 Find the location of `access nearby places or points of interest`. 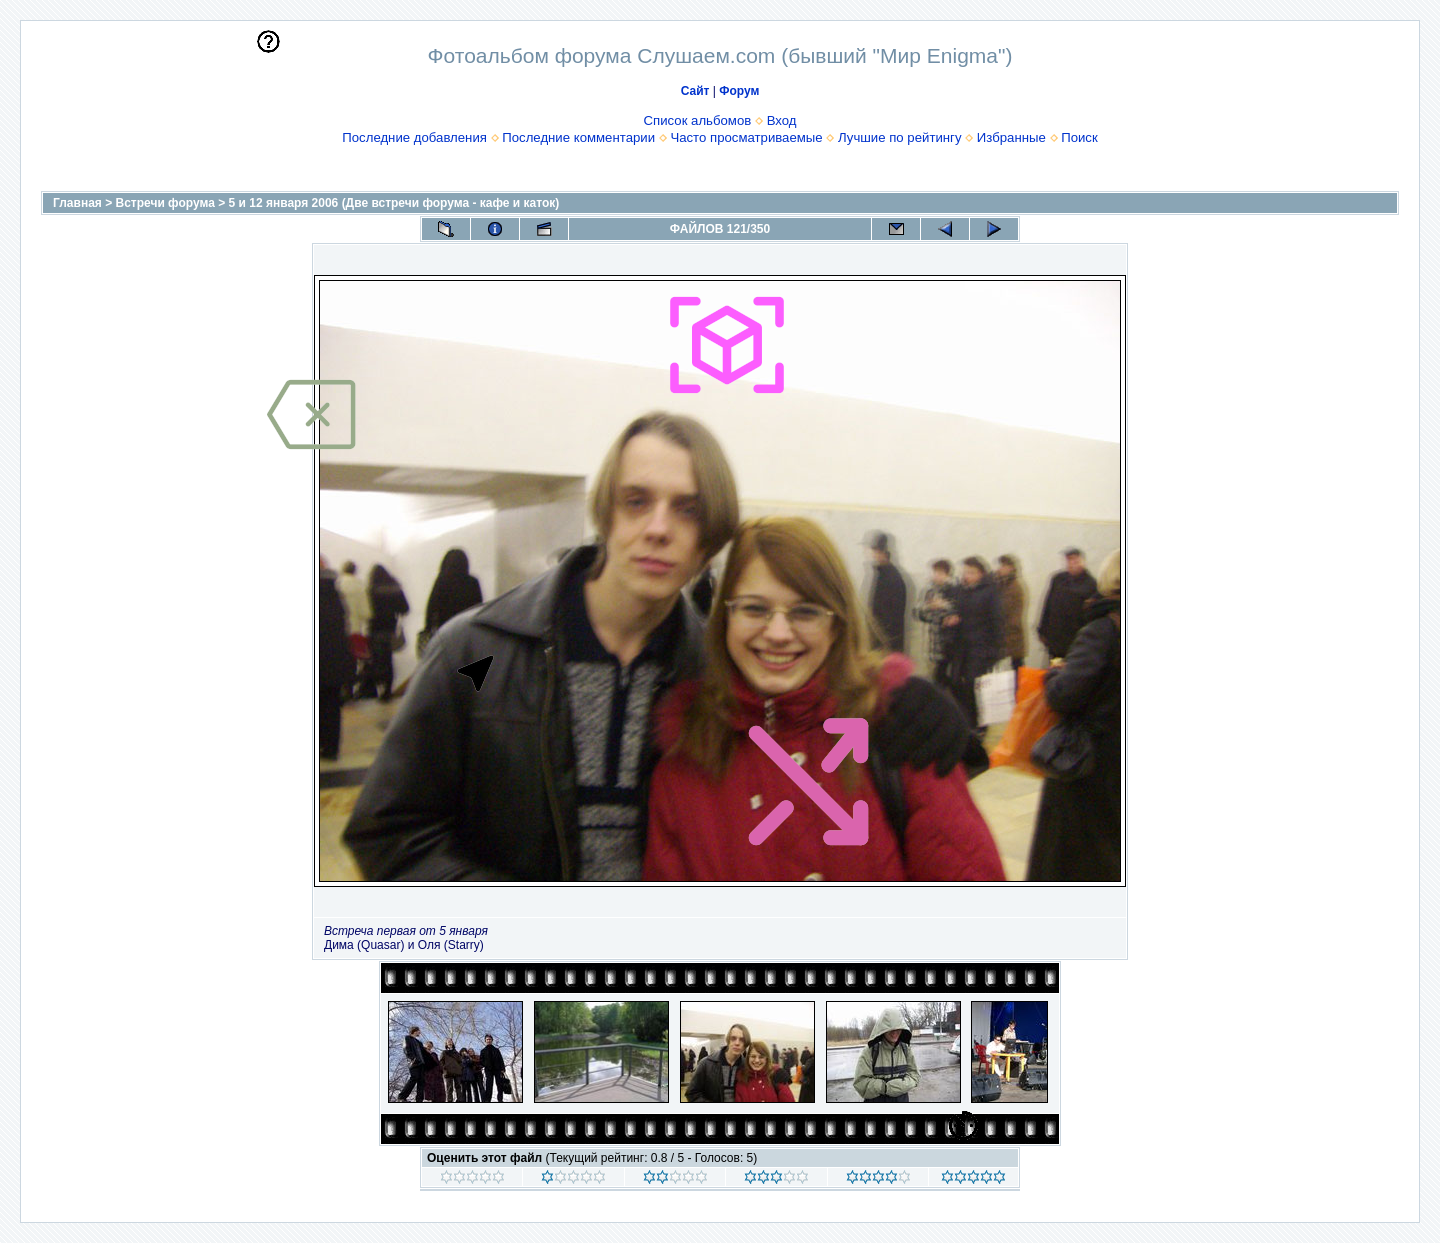

access nearby places or points of interest is located at coordinates (476, 673).